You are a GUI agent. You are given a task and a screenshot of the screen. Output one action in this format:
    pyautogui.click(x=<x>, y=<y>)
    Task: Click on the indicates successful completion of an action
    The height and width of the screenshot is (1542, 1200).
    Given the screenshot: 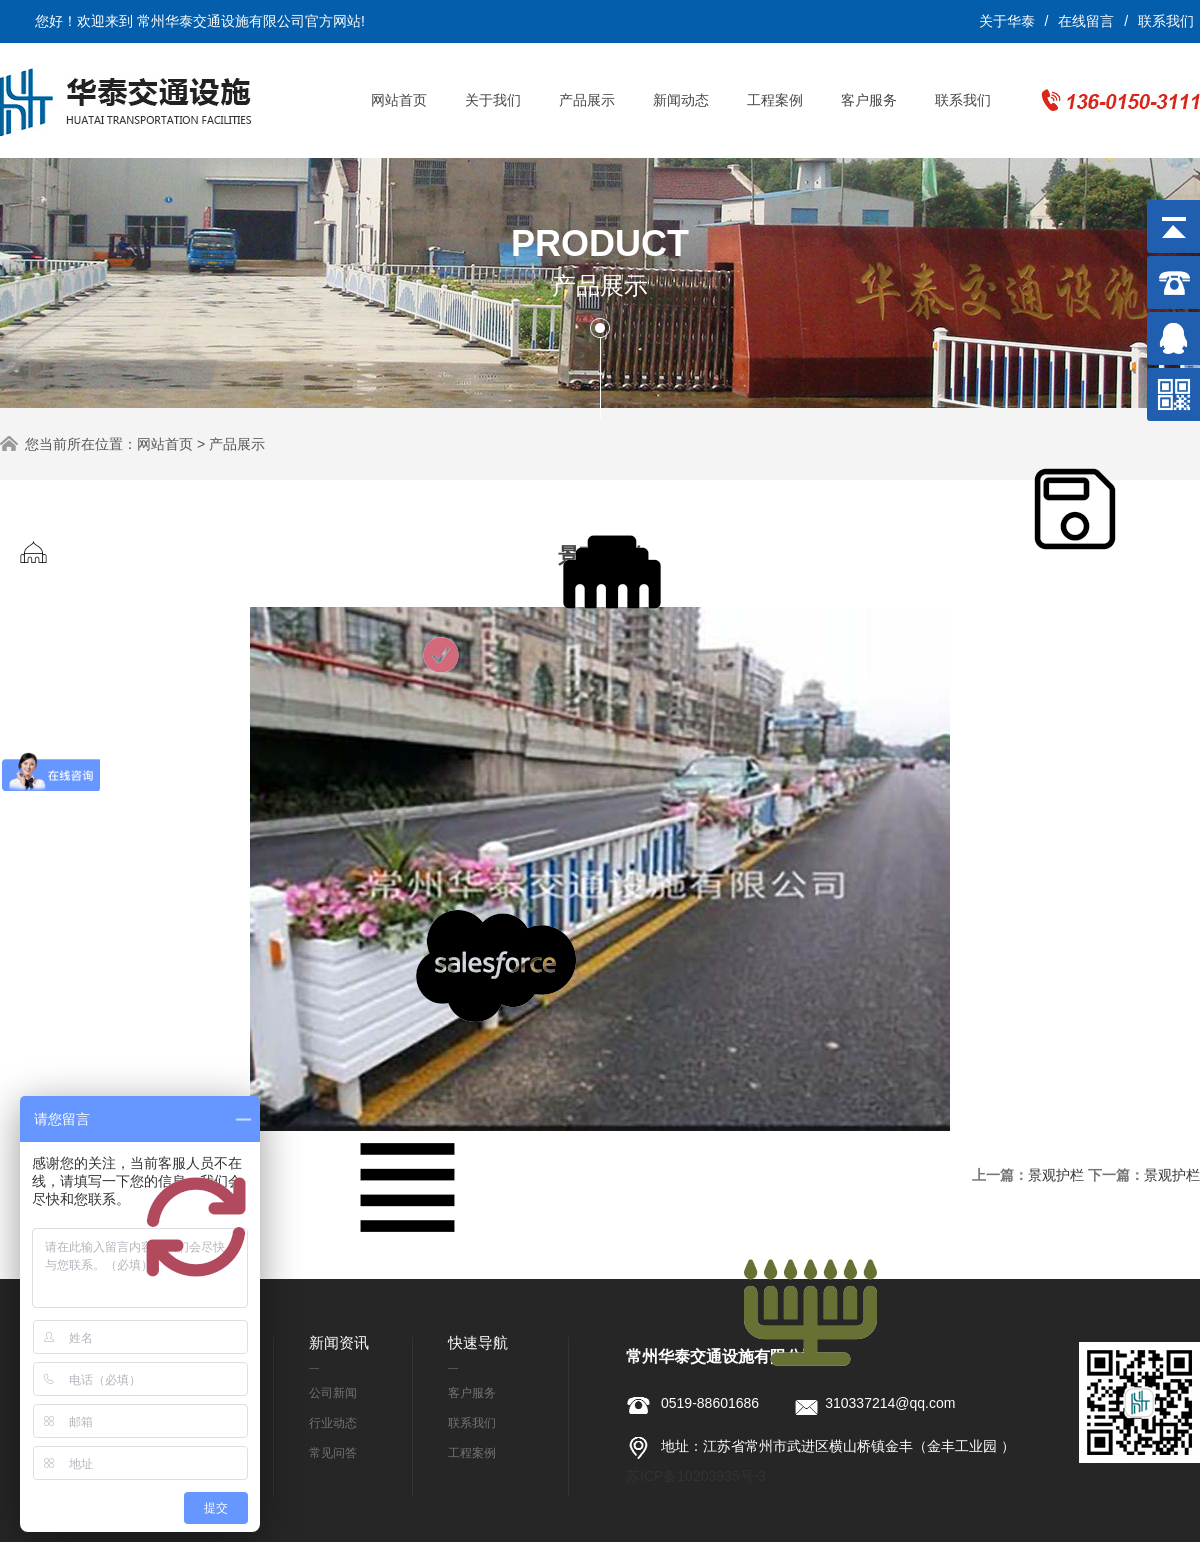 What is the action you would take?
    pyautogui.click(x=441, y=655)
    